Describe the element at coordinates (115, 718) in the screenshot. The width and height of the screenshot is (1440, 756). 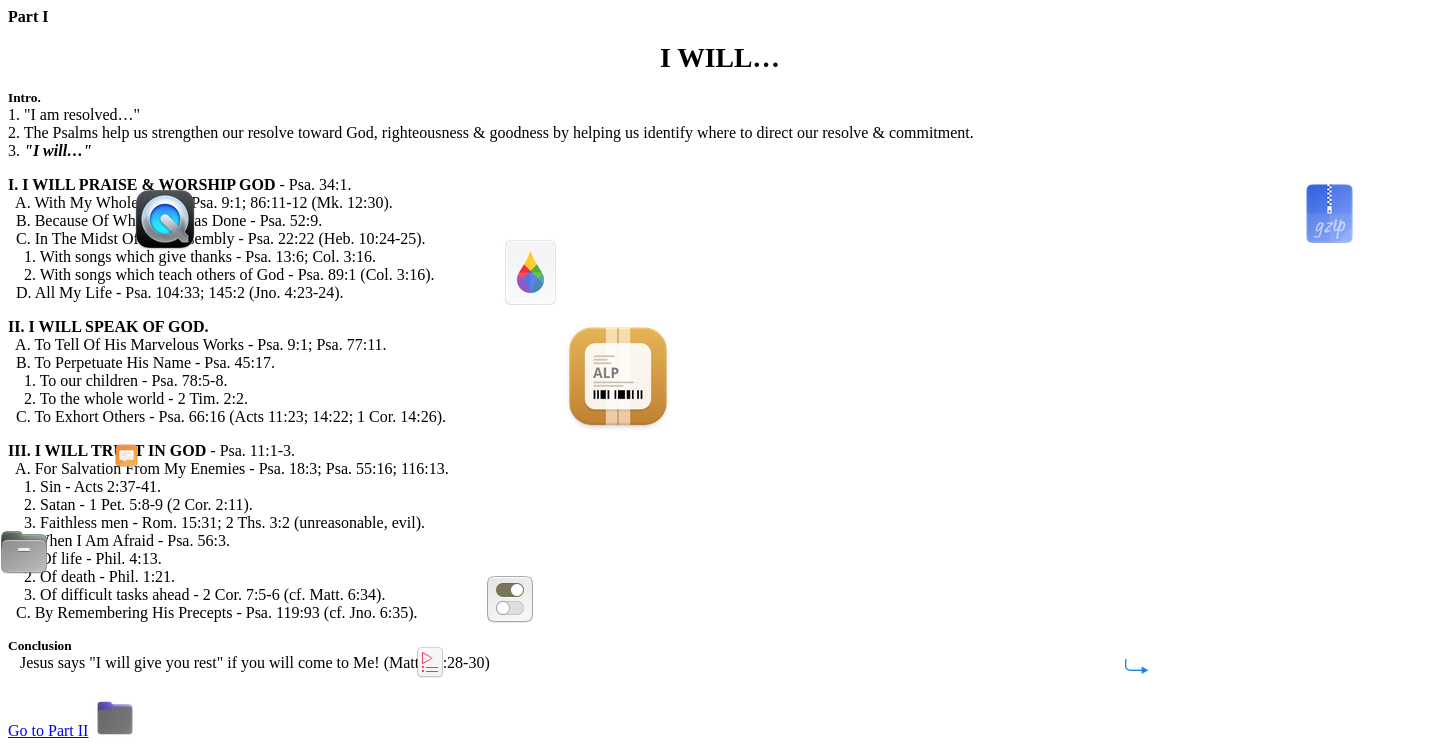
I see `open folder to view contents` at that location.